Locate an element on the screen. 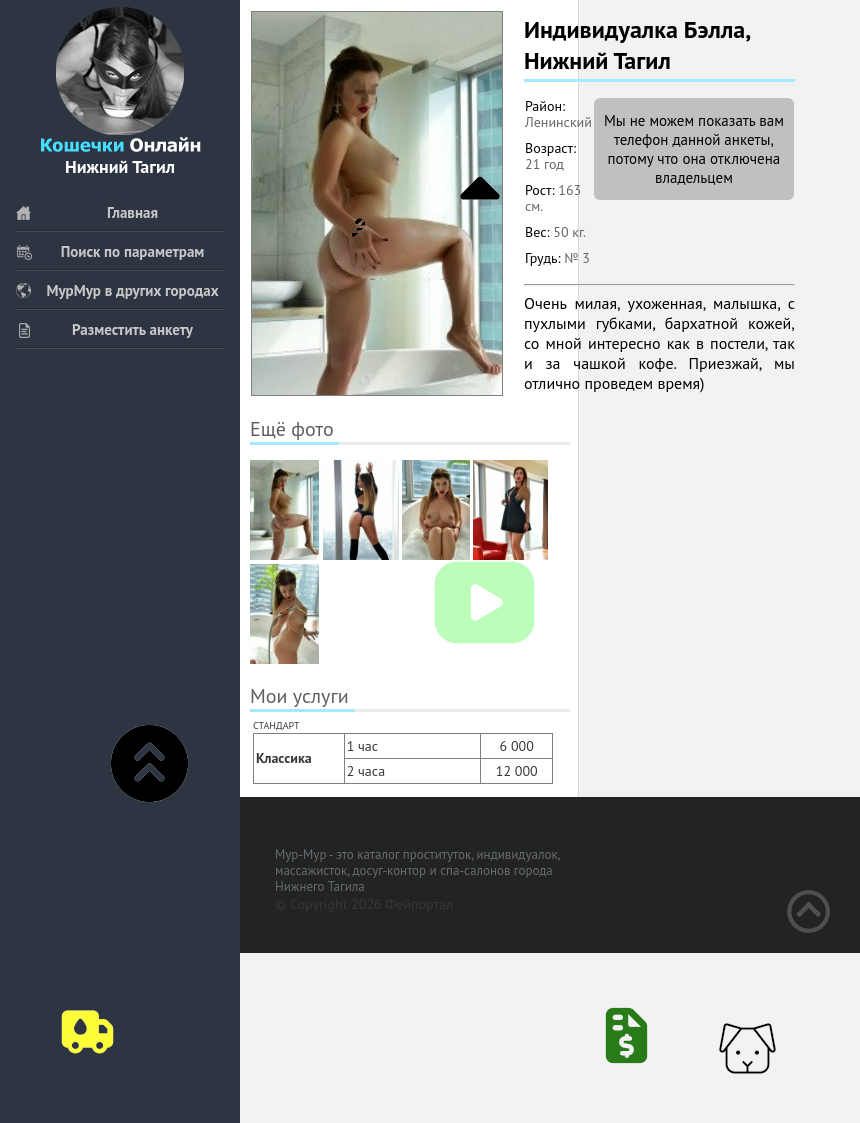 The width and height of the screenshot is (860, 1123). water delivery service is located at coordinates (87, 1030).